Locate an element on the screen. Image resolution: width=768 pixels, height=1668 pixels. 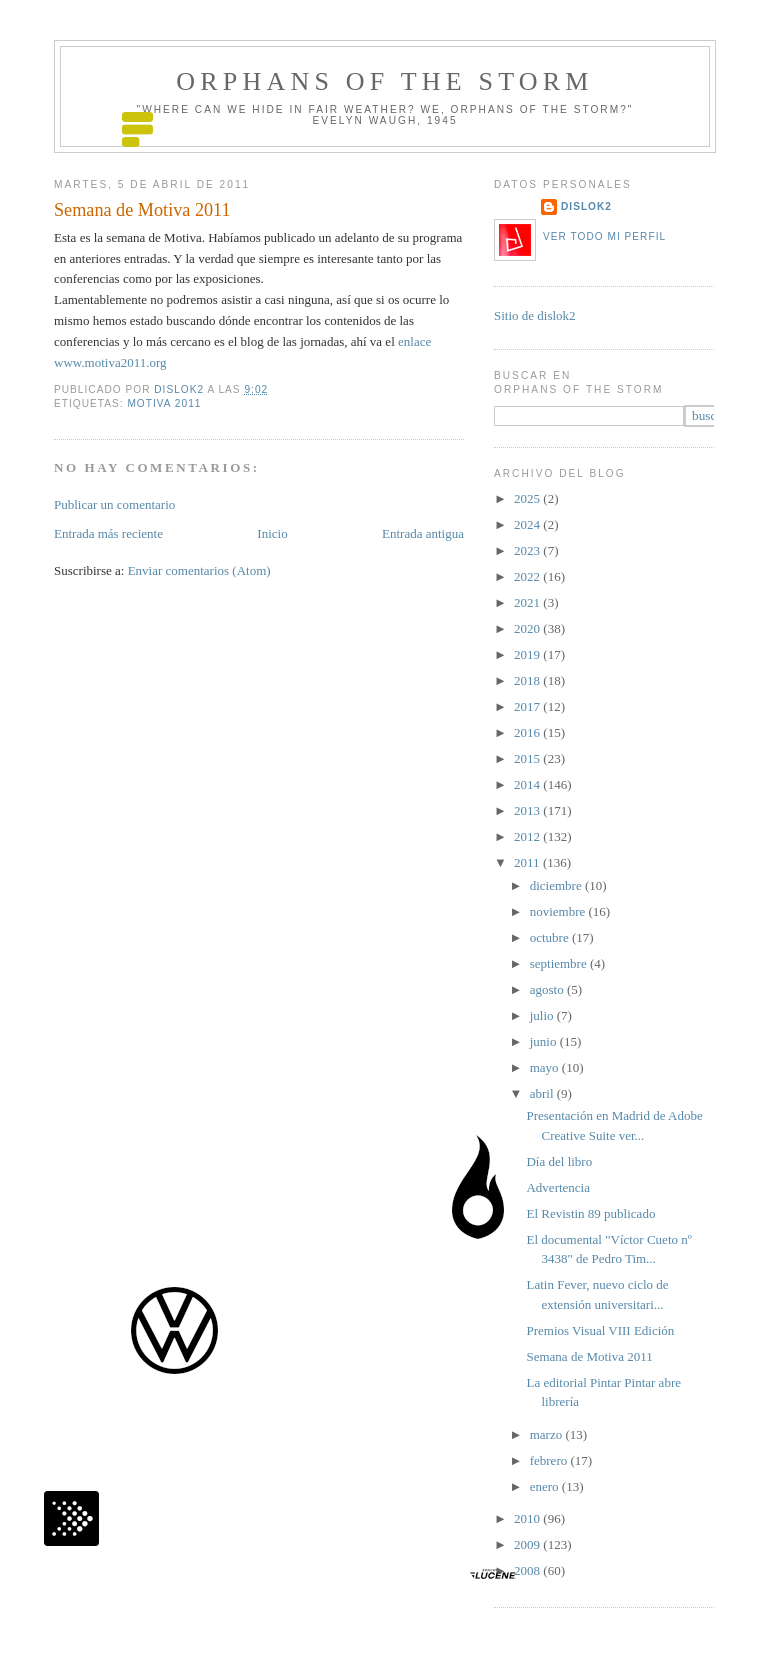
sparkpost email delivery service logo is located at coordinates (478, 1187).